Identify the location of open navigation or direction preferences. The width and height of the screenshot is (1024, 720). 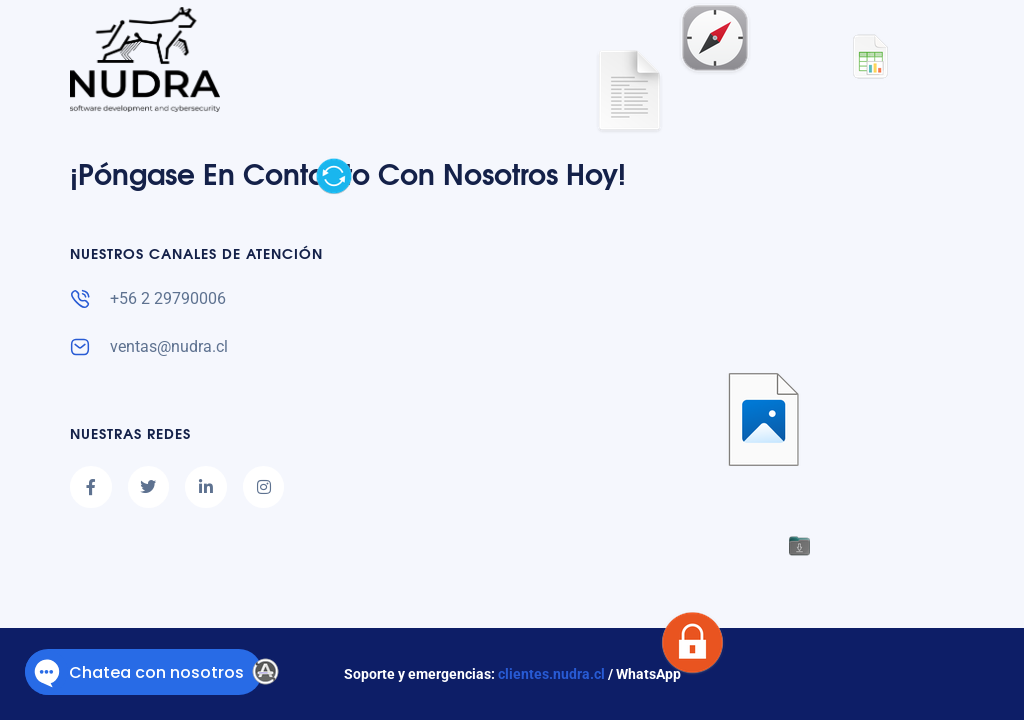
(715, 39).